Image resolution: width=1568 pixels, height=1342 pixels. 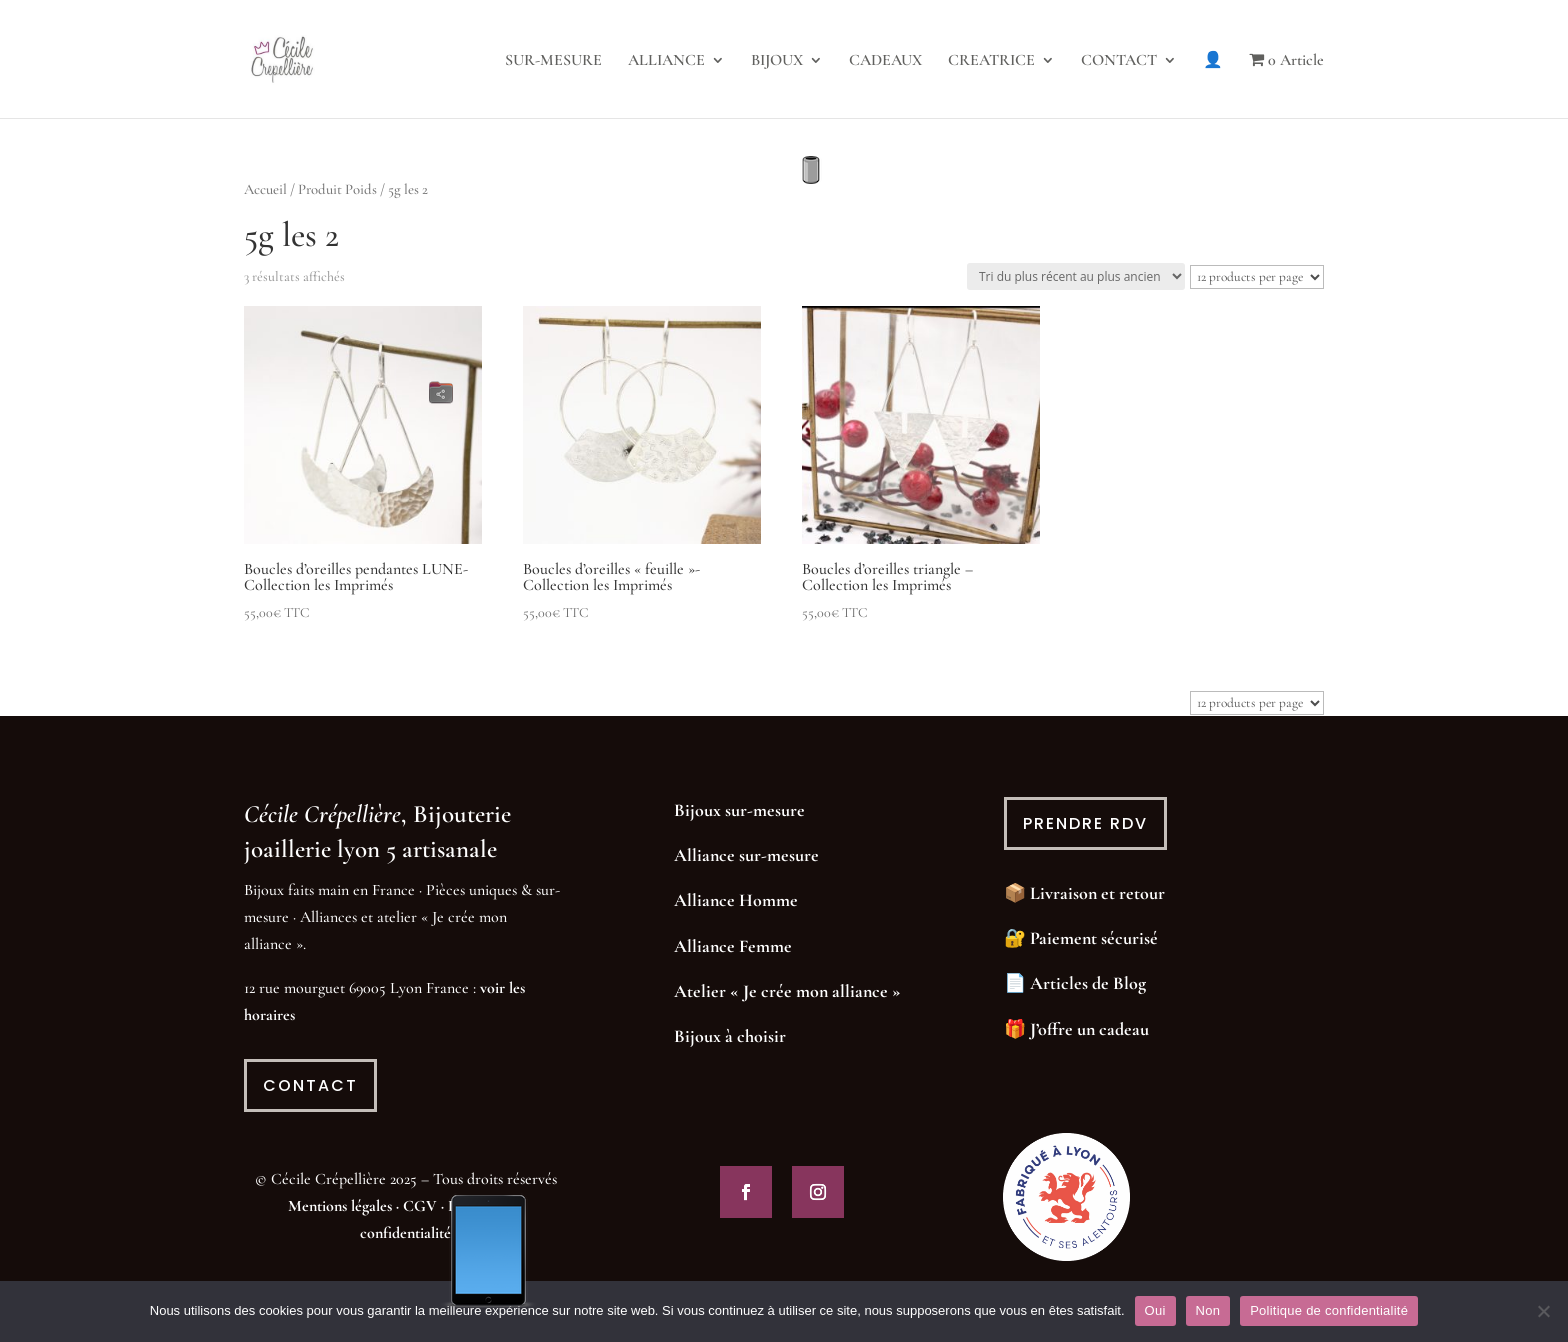 I want to click on access your public shared folder, so click(x=441, y=392).